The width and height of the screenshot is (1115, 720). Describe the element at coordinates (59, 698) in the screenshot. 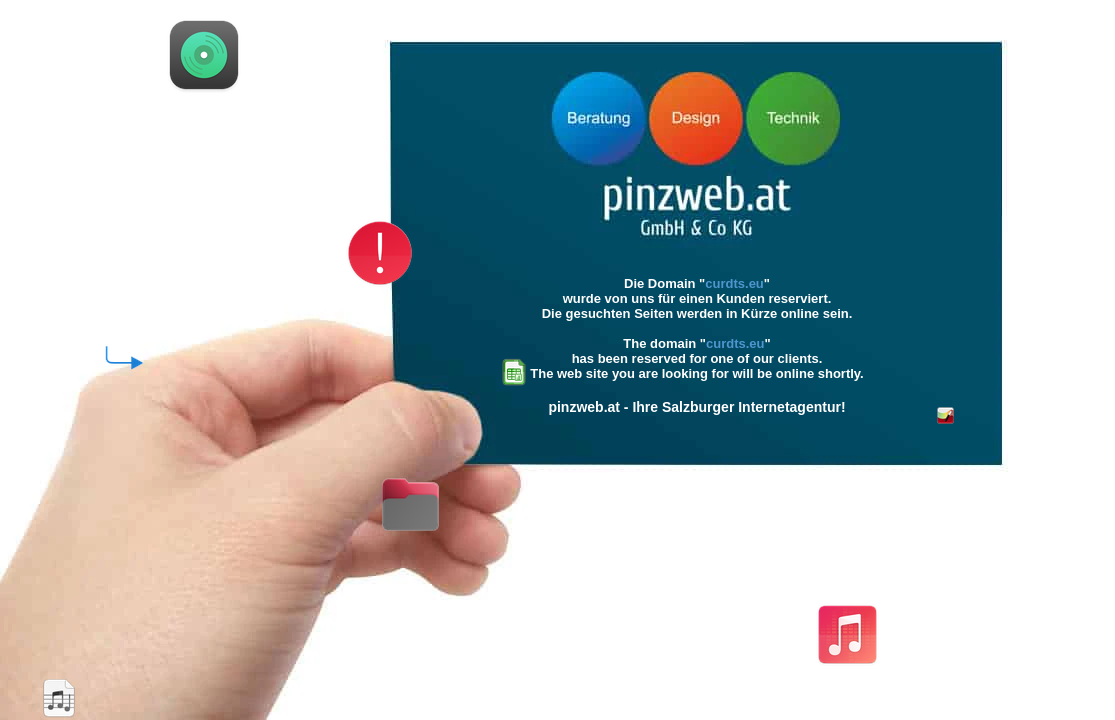

I see `a melody or music audio file` at that location.